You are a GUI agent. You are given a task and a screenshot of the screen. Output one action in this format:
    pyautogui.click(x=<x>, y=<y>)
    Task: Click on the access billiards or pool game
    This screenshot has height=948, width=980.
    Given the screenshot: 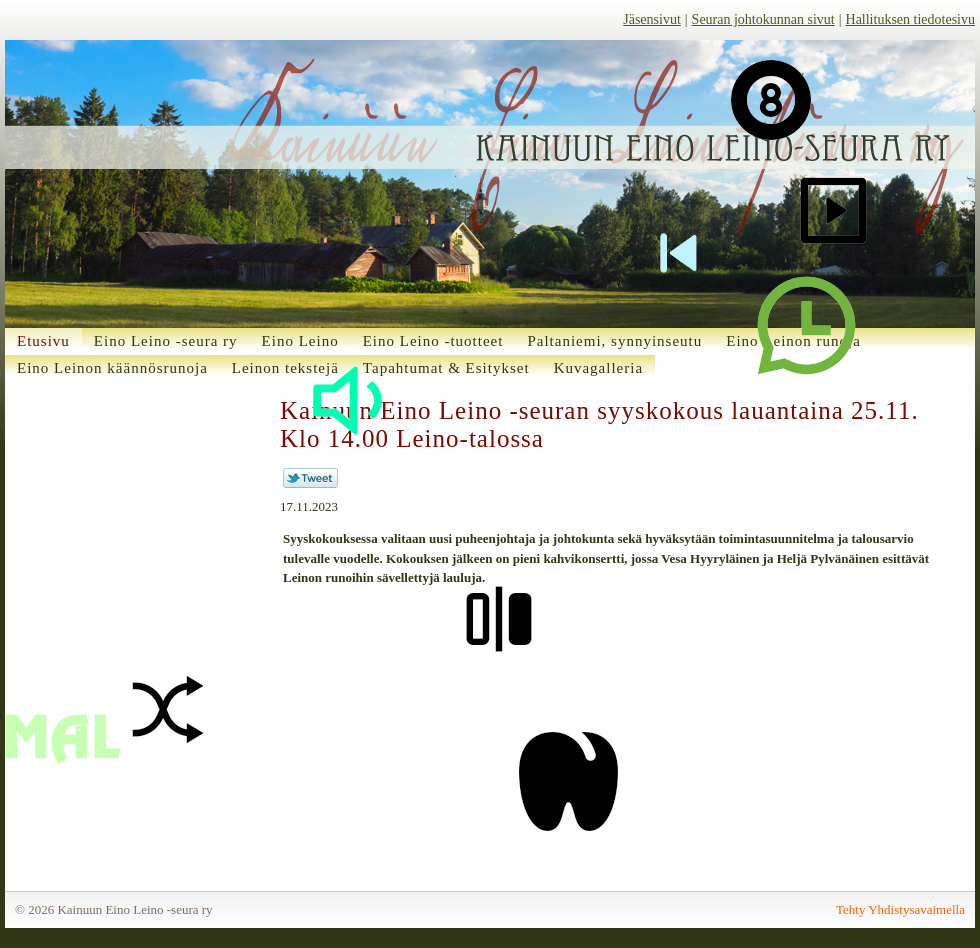 What is the action you would take?
    pyautogui.click(x=771, y=100)
    